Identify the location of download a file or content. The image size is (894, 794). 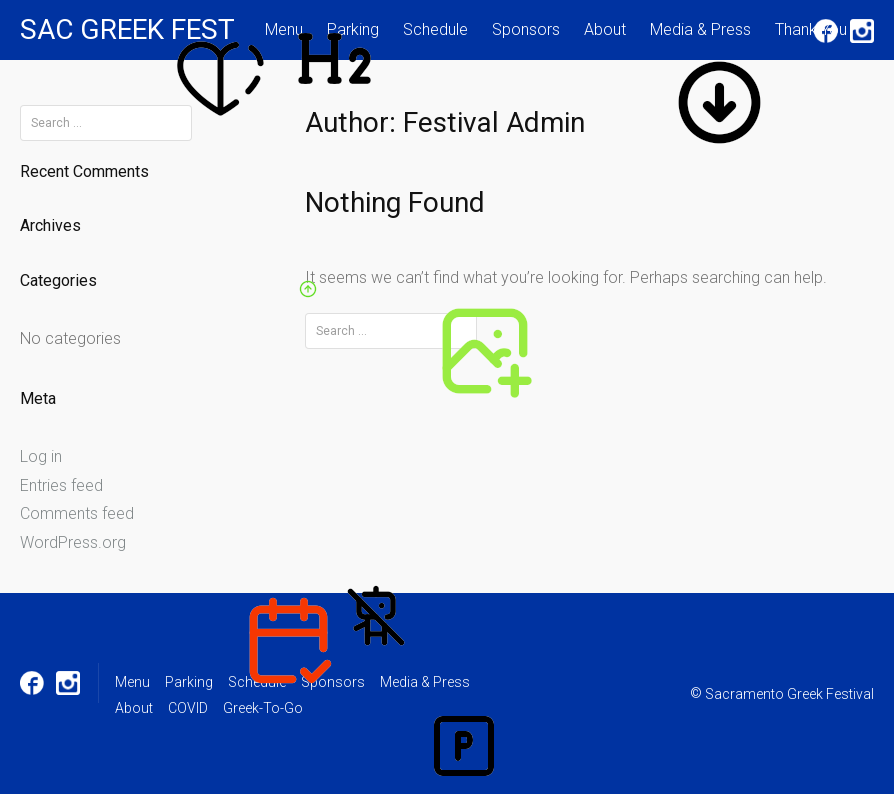
(719, 102).